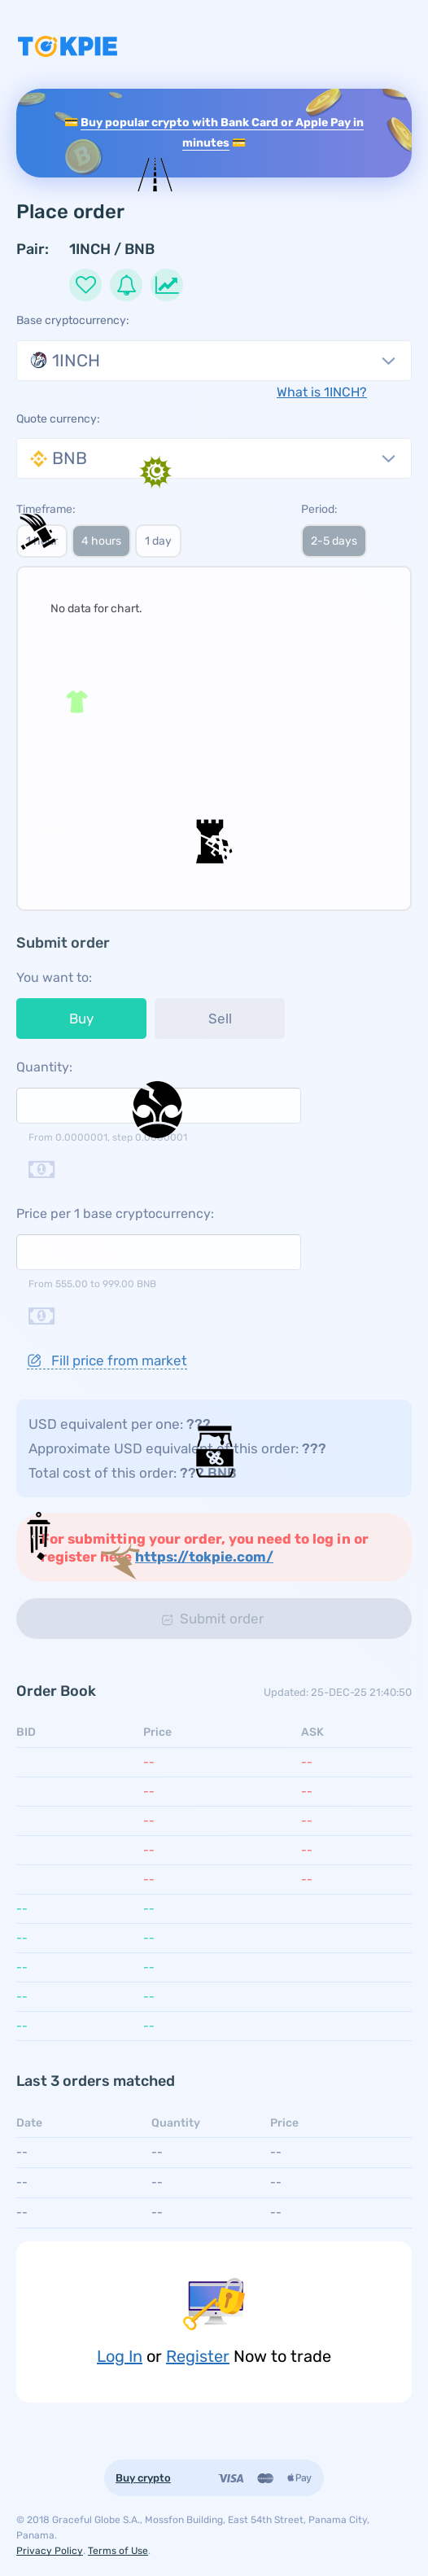 This screenshot has width=428, height=2576. Describe the element at coordinates (212, 841) in the screenshot. I see `indicates a destroyed or damaged tower in a game` at that location.